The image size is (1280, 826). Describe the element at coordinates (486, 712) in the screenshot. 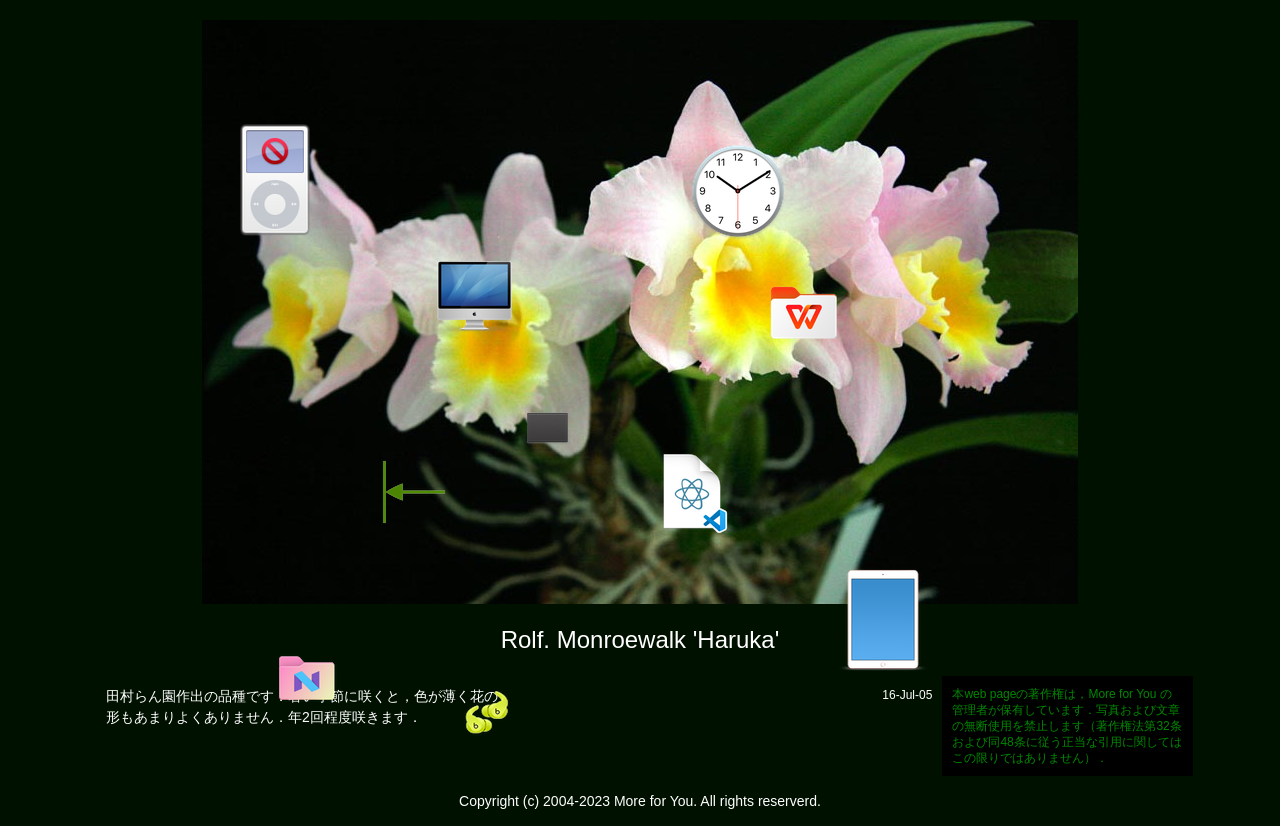

I see `beats fit pro earbuds in volt yellow` at that location.